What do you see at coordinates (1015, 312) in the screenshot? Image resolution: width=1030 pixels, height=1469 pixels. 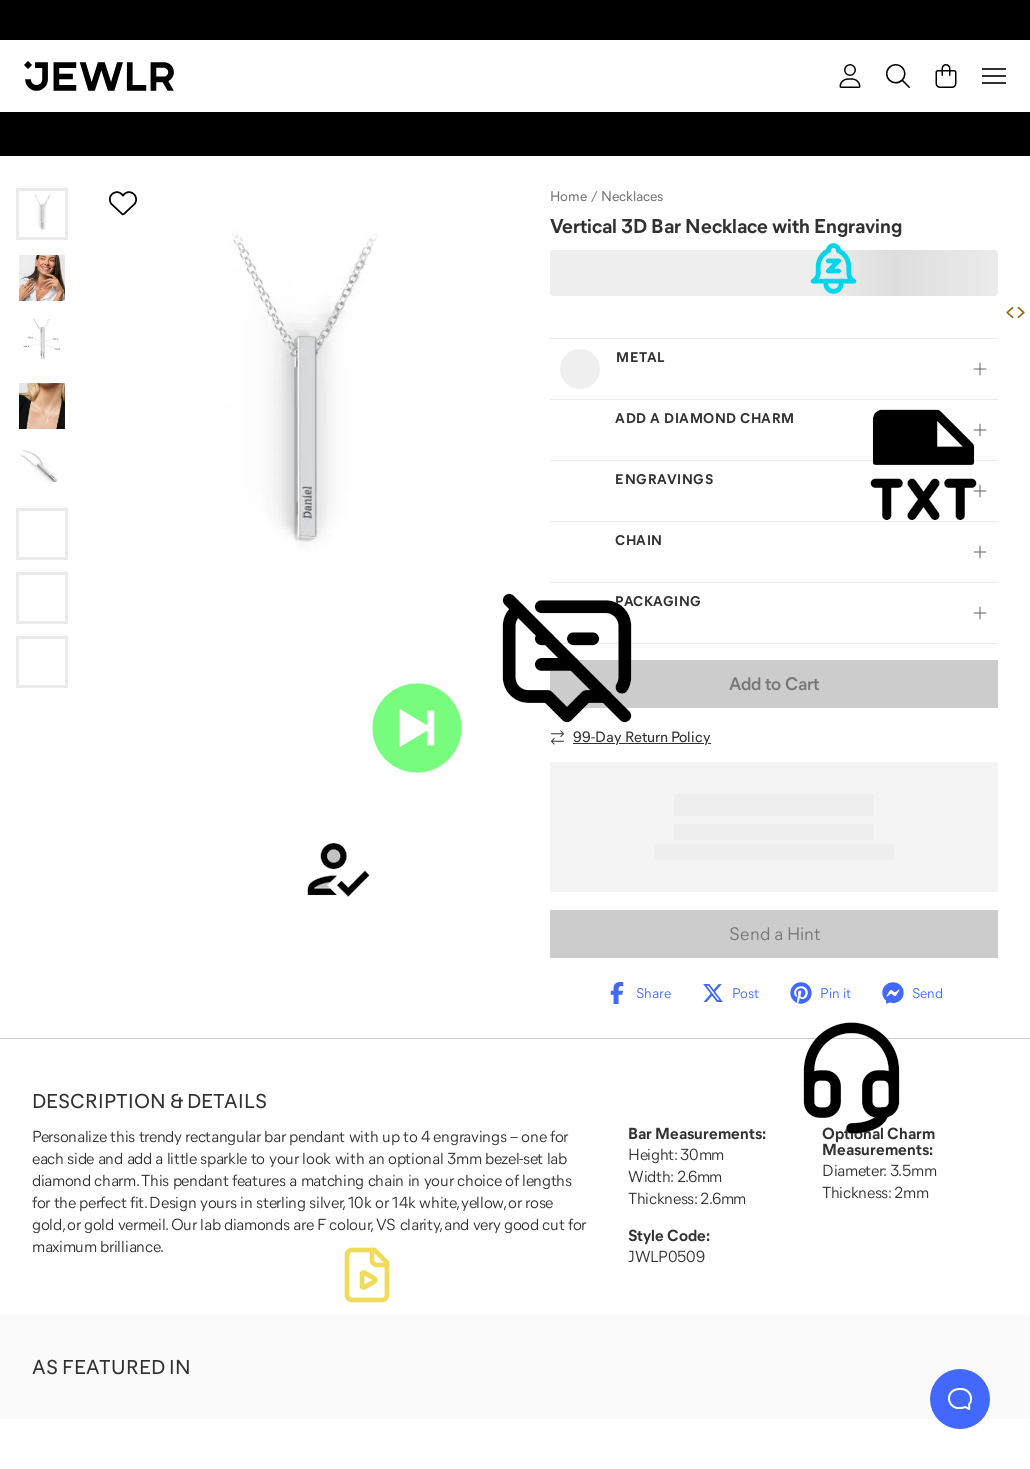 I see `view or edit source code` at bounding box center [1015, 312].